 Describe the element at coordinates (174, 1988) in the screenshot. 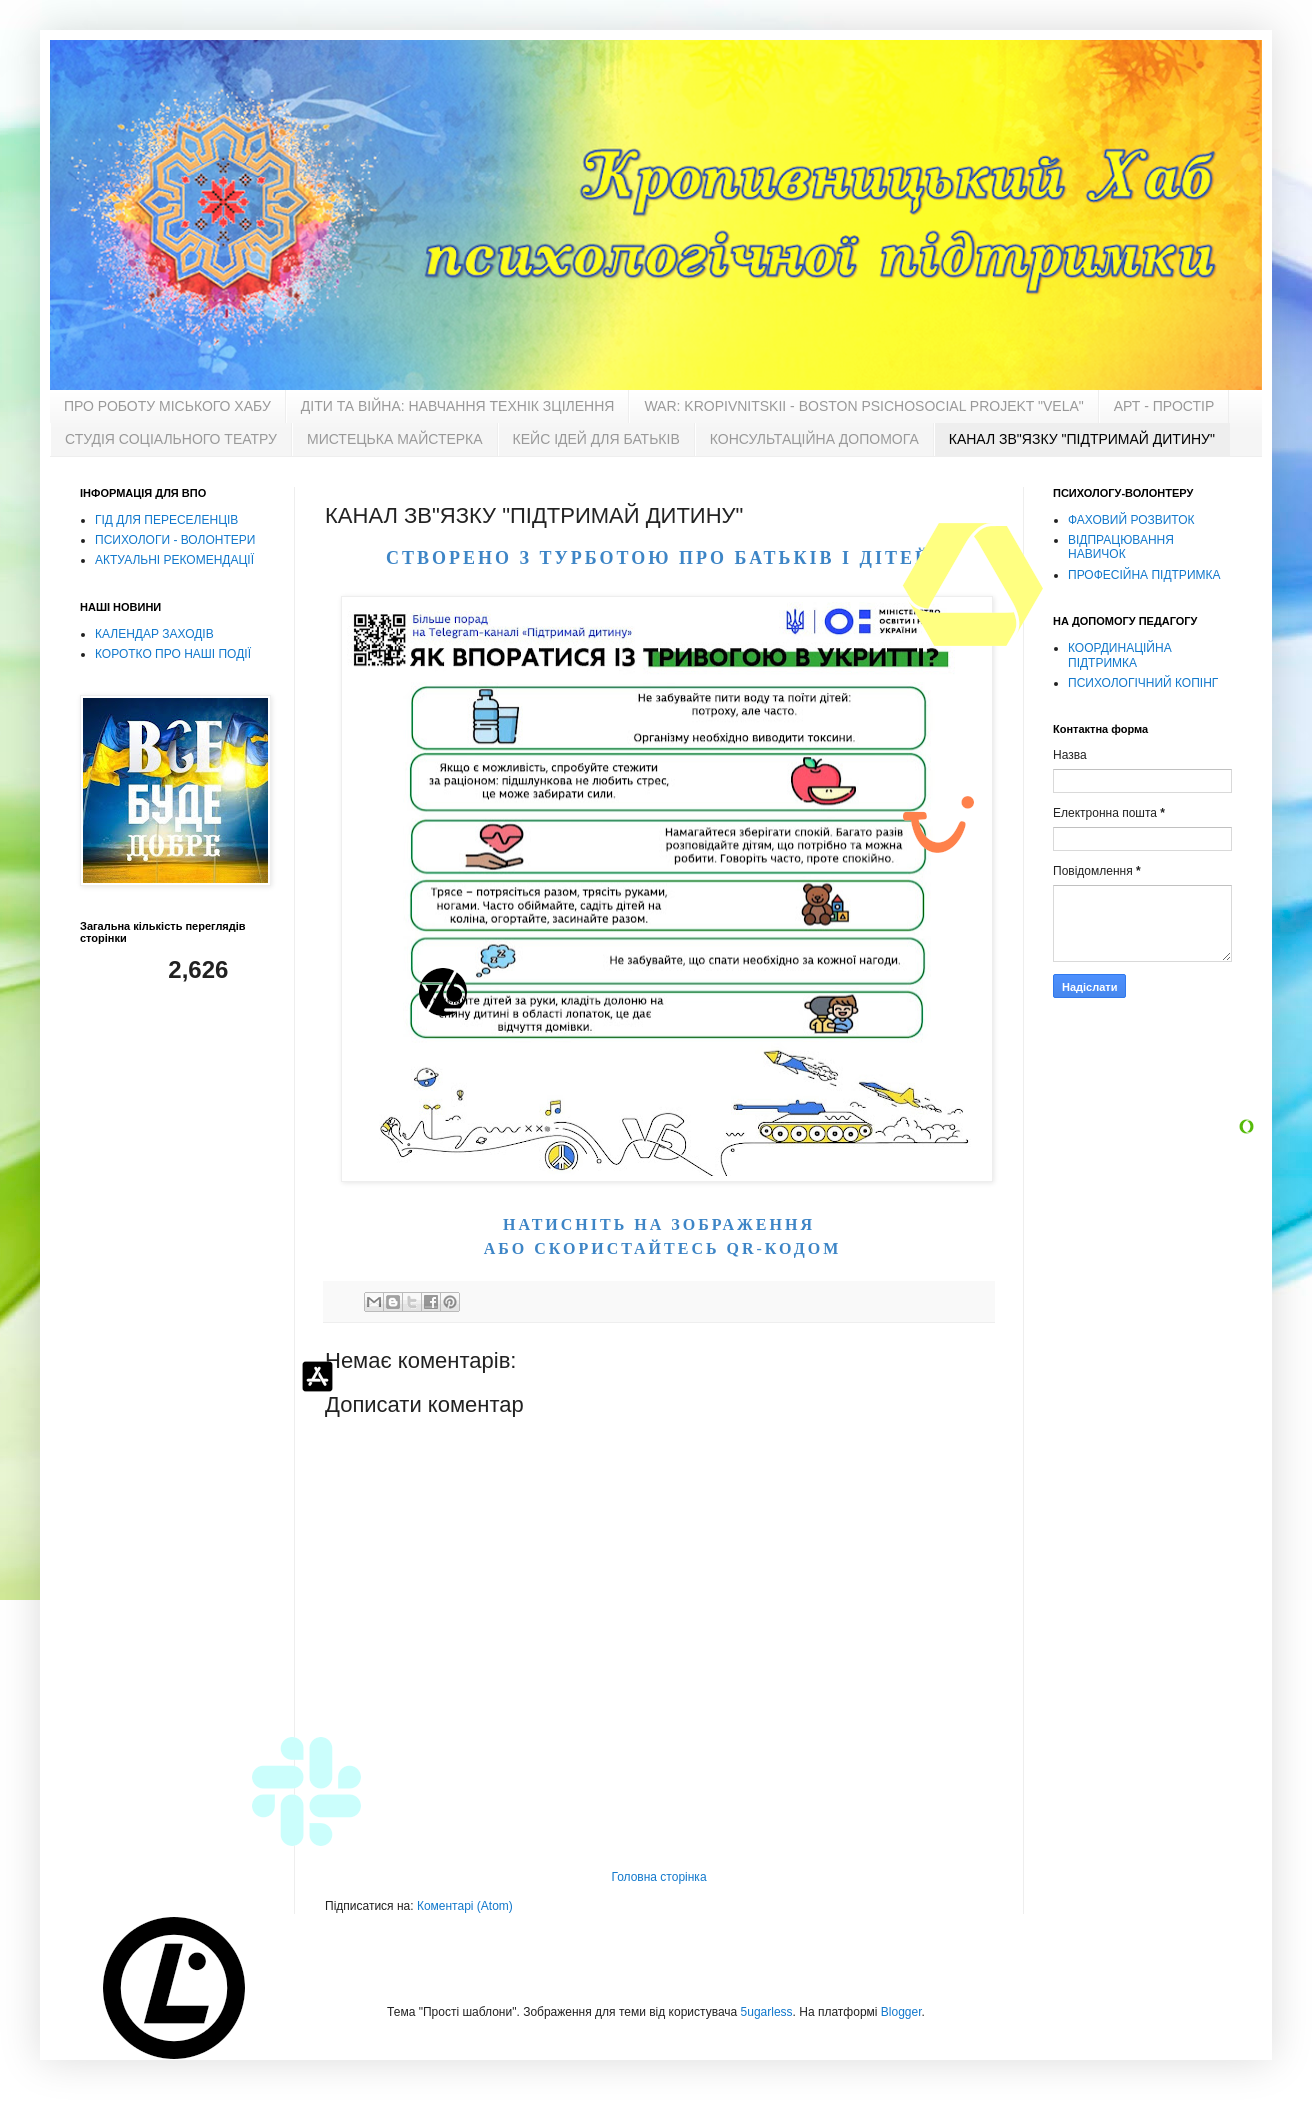

I see `linux professional institute logo` at that location.